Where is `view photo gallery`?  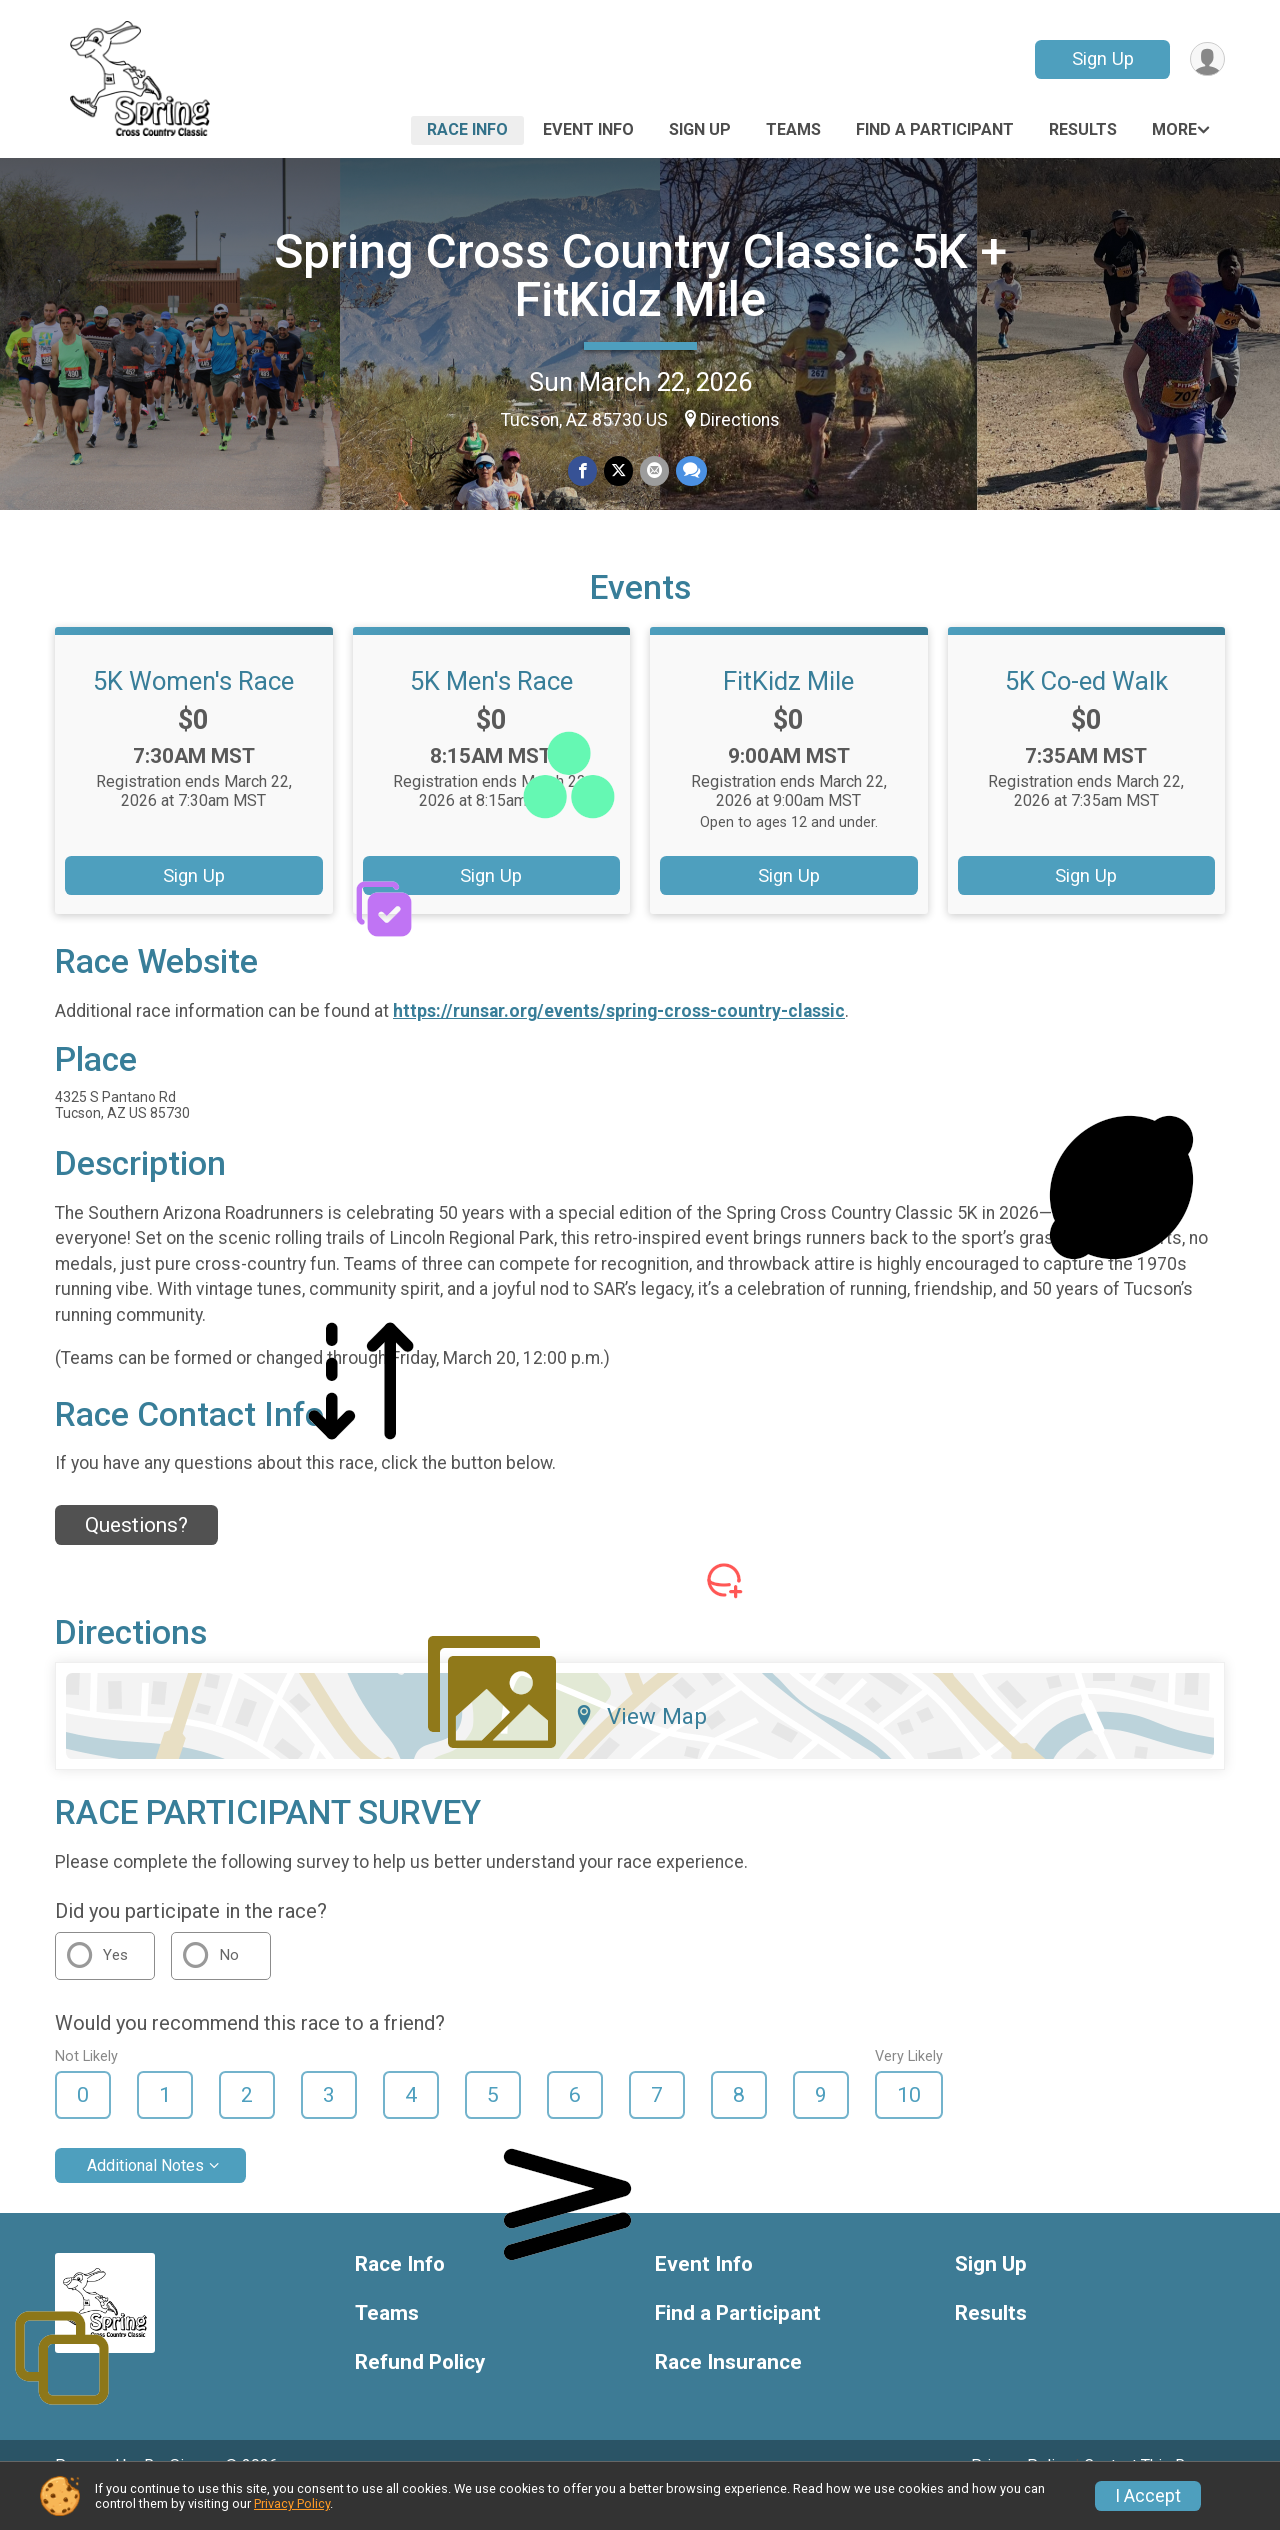 view photo gallery is located at coordinates (492, 1692).